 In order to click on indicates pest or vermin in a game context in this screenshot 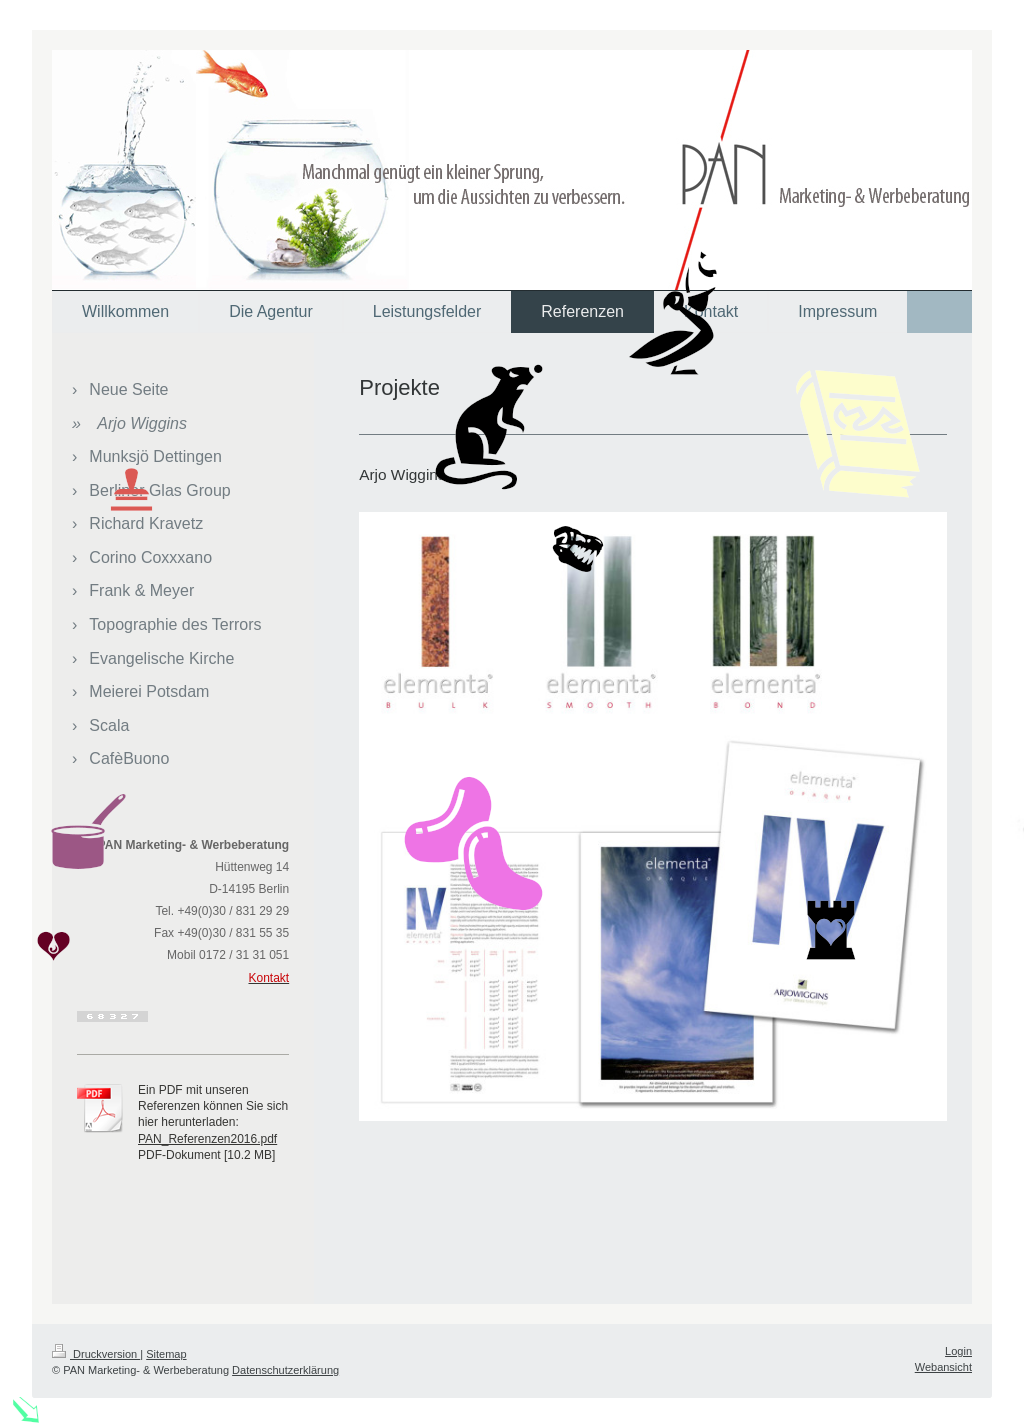, I will do `click(489, 427)`.